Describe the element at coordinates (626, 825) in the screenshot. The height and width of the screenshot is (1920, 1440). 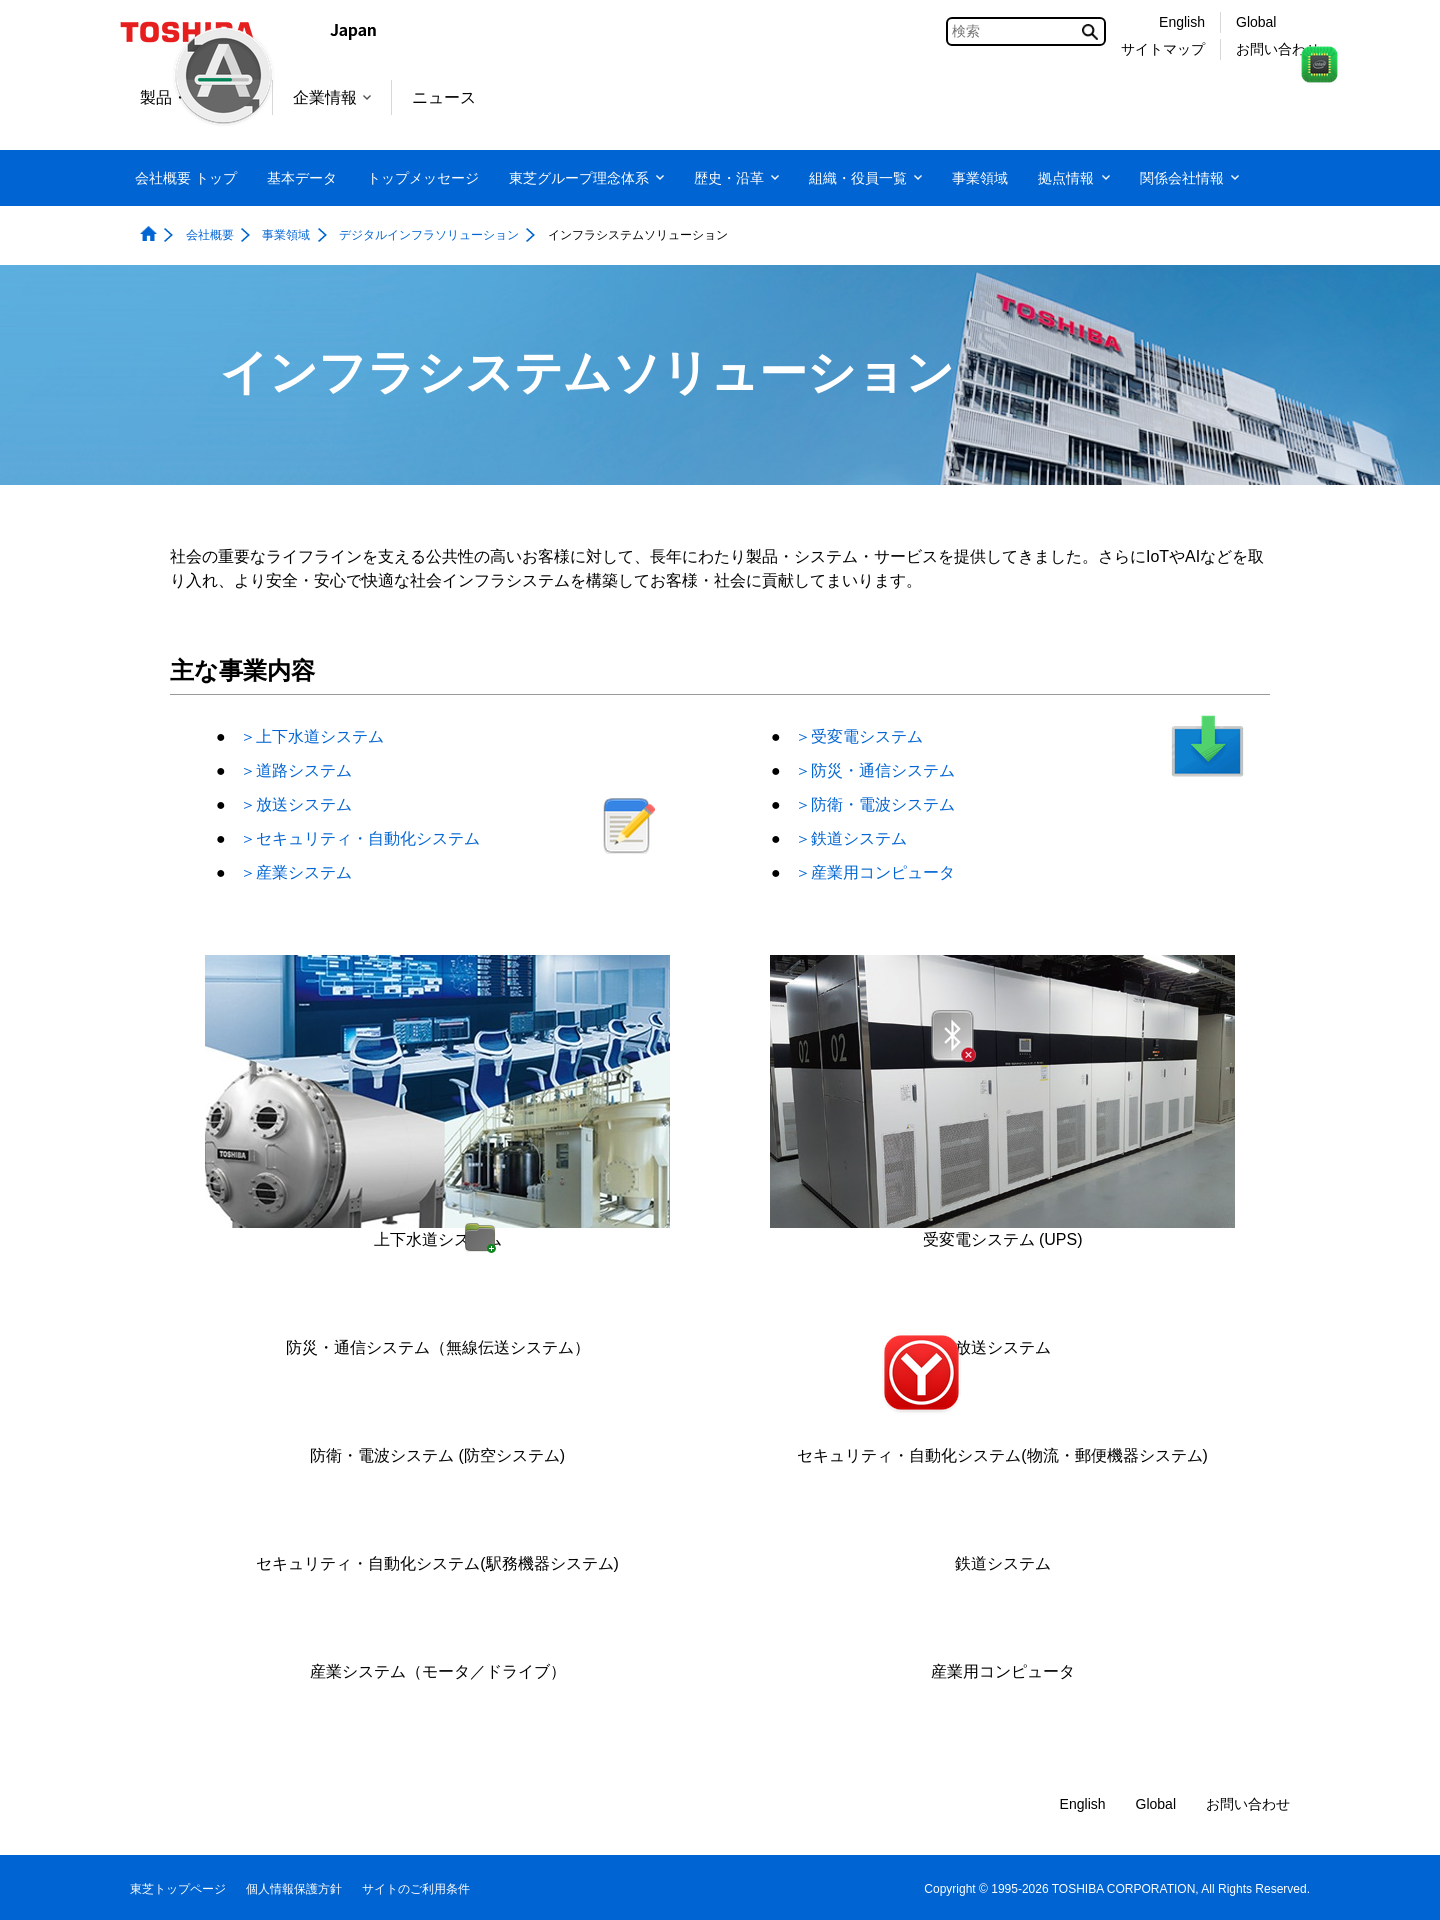
I see `open the text editor application` at that location.